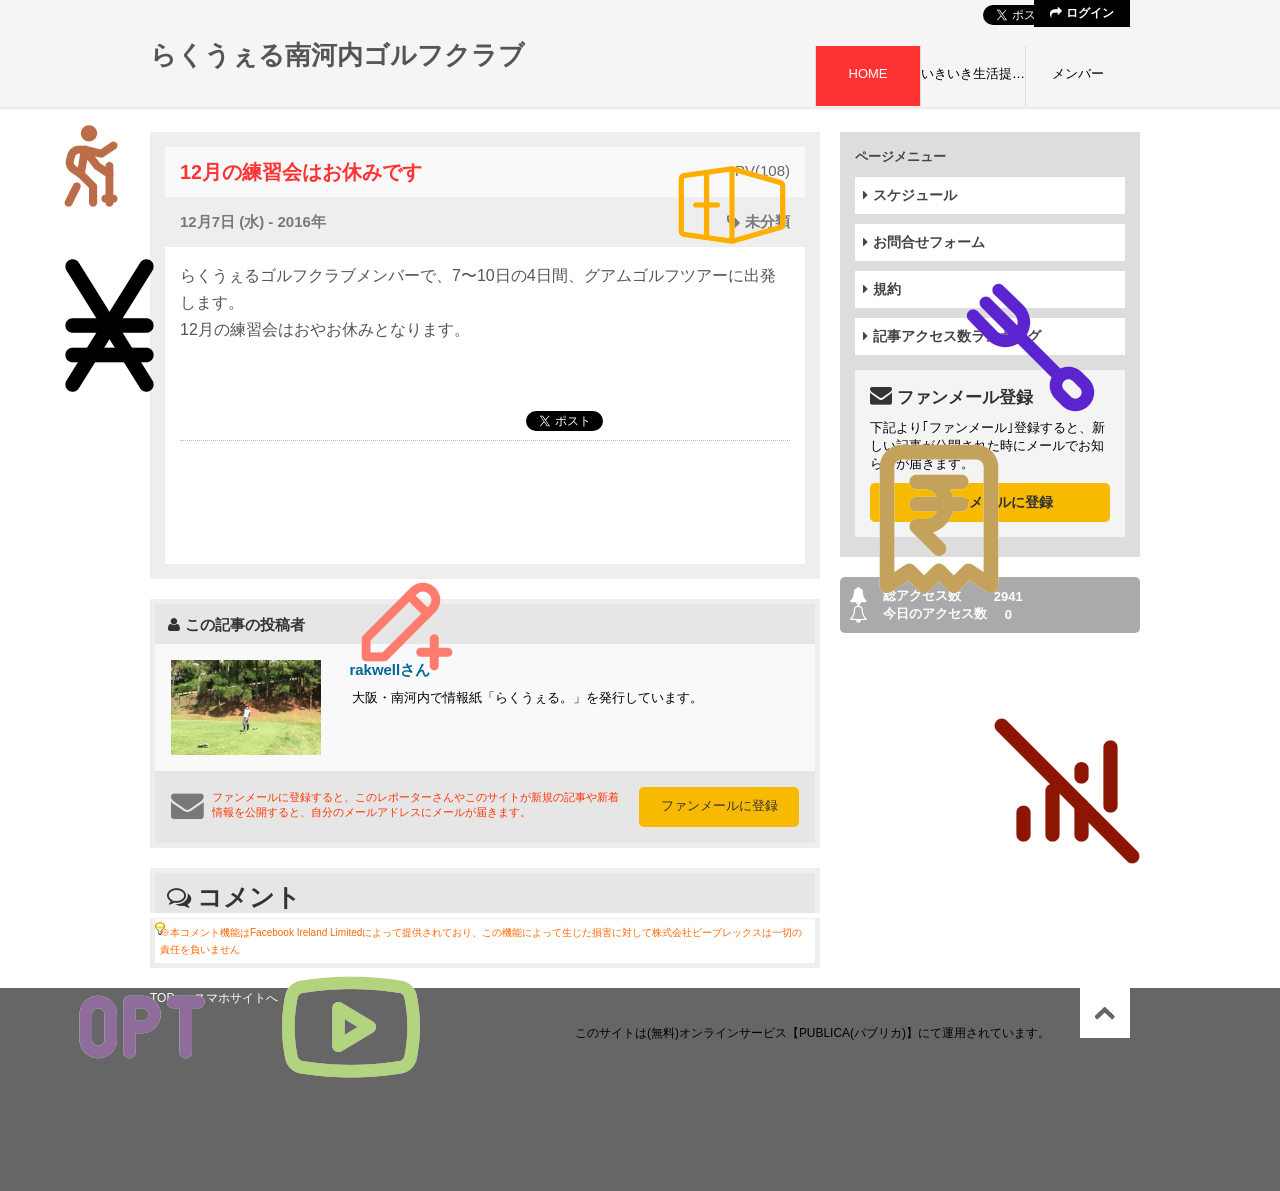 The height and width of the screenshot is (1191, 1280). What do you see at coordinates (732, 205) in the screenshot?
I see `view shipping or freight details` at bounding box center [732, 205].